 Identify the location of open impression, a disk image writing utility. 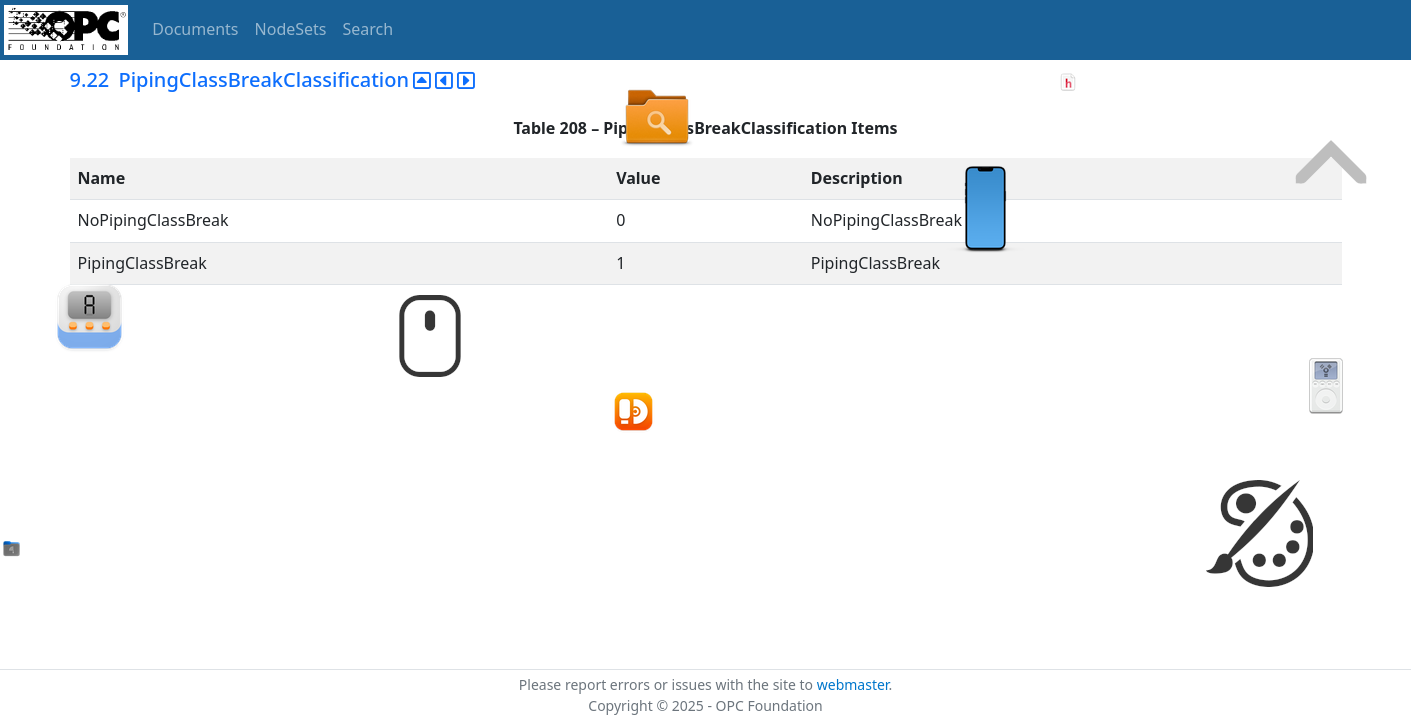
(633, 411).